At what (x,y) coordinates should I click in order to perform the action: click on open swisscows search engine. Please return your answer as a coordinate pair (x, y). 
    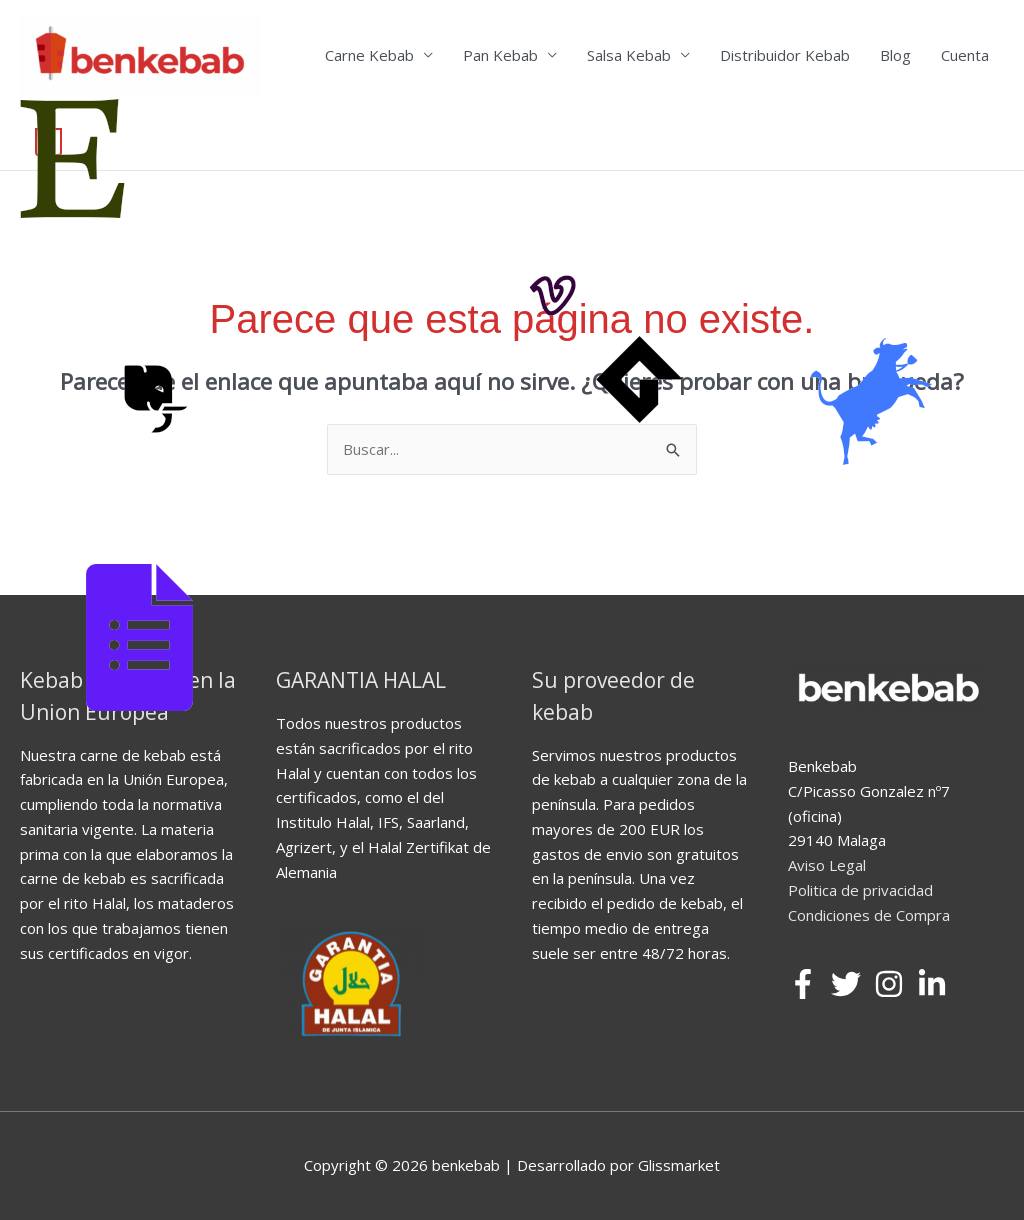
    Looking at the image, I should click on (871, 401).